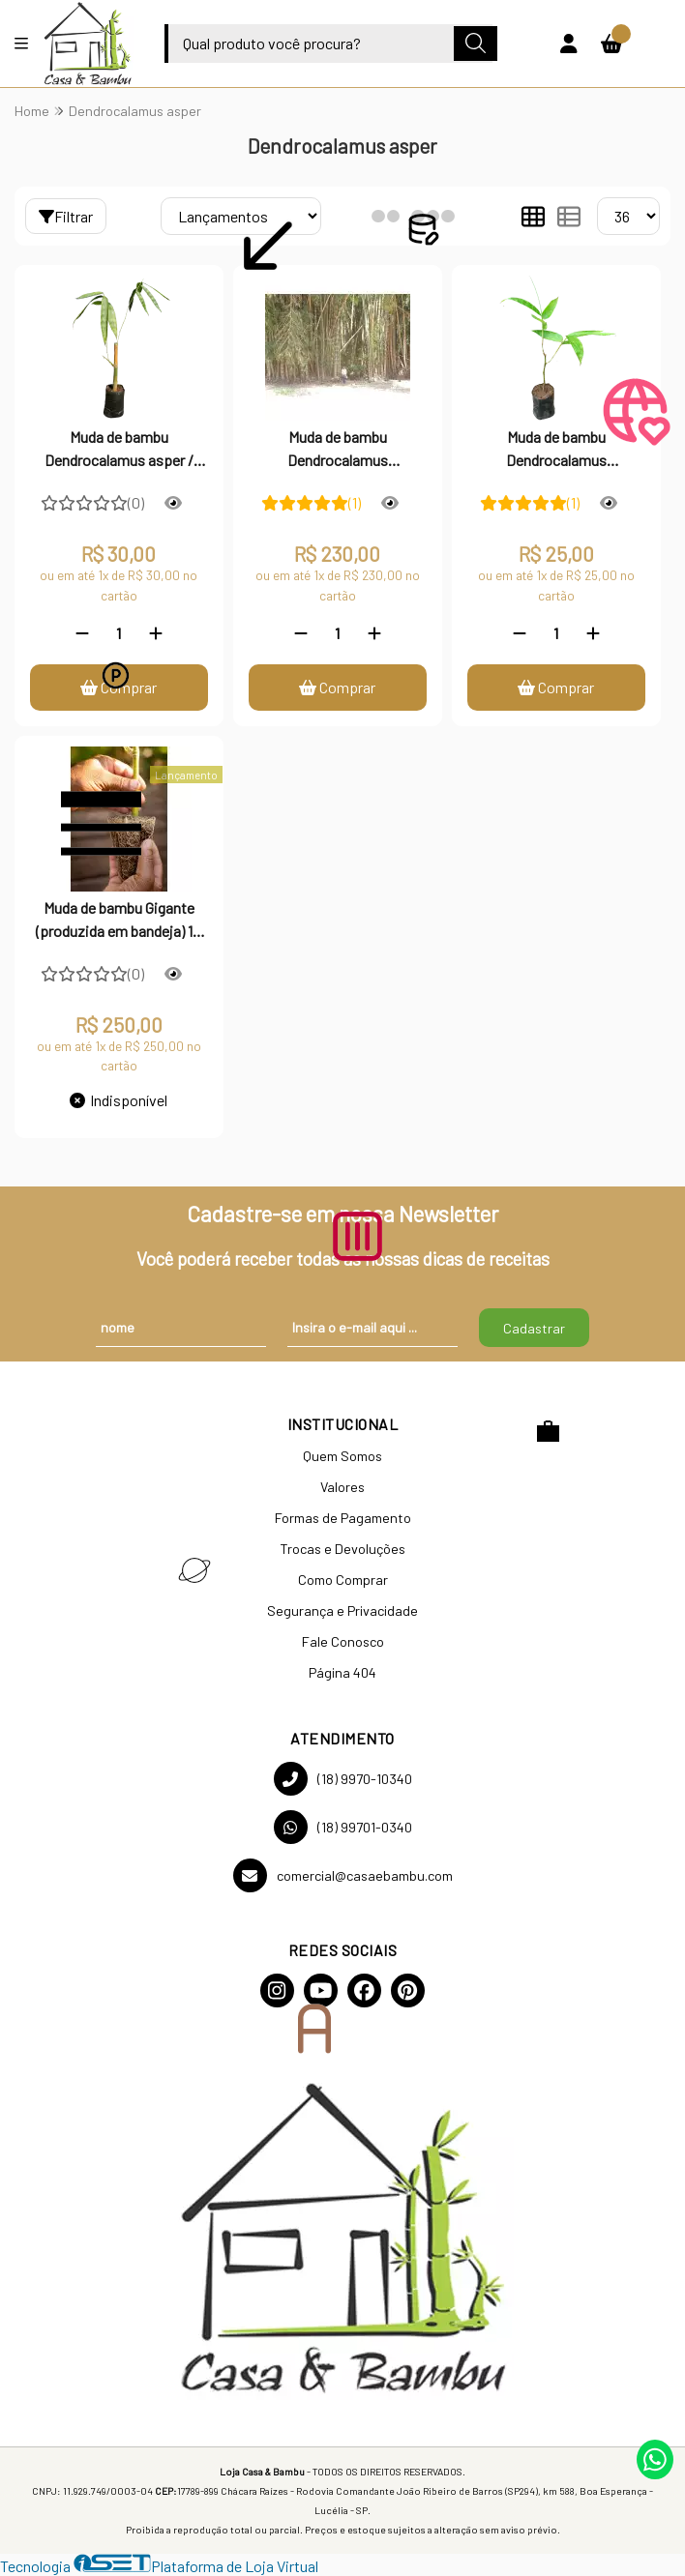 This screenshot has height=2576, width=685. Describe the element at coordinates (635, 410) in the screenshot. I see `support global causes or charities` at that location.